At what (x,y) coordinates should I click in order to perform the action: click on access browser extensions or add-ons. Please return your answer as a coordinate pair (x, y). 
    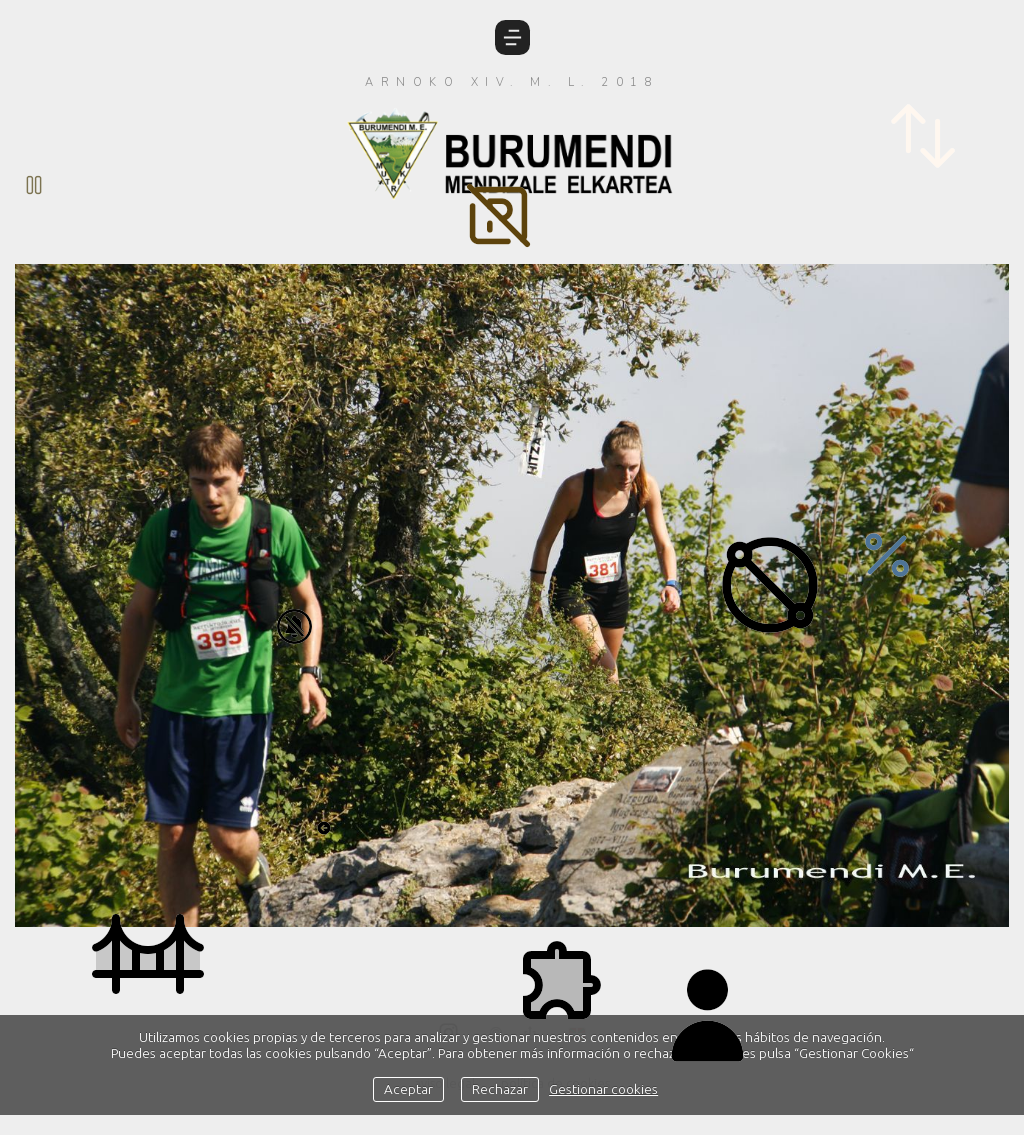
    Looking at the image, I should click on (563, 979).